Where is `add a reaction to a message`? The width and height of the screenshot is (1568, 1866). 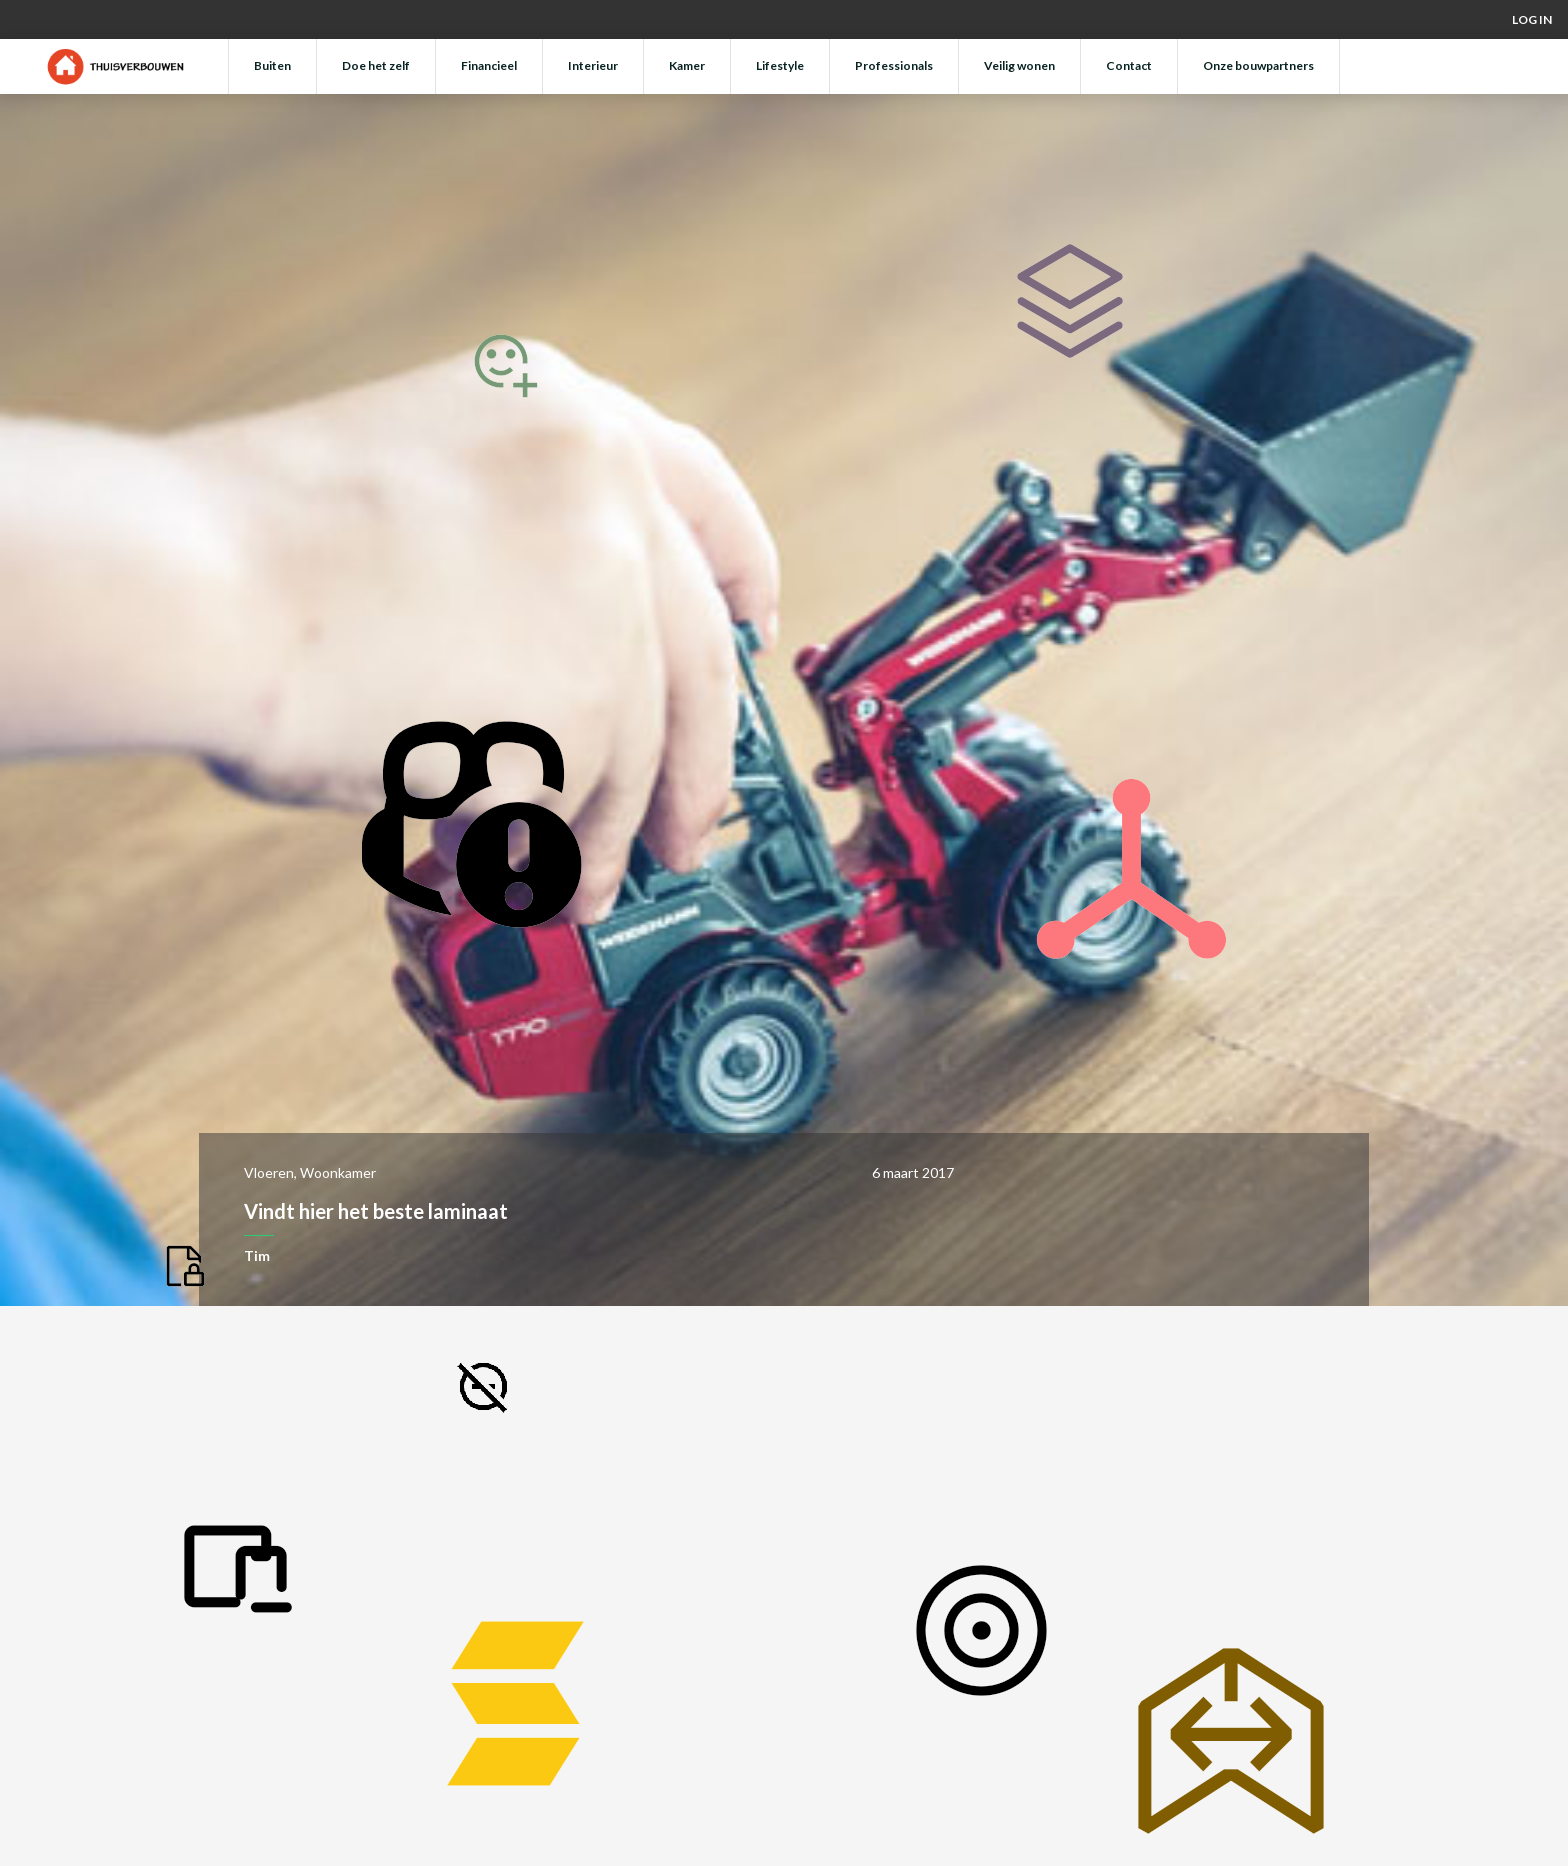 add a reaction to a message is located at coordinates (503, 363).